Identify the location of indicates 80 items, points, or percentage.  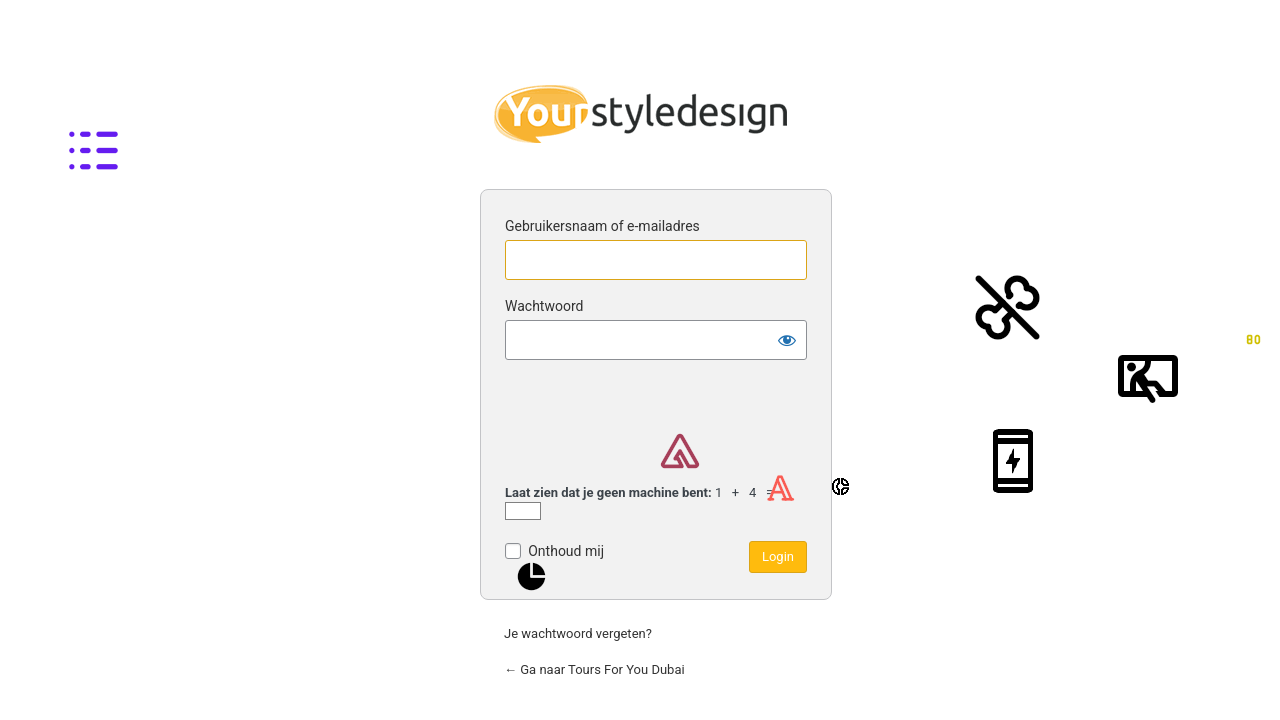
(1253, 339).